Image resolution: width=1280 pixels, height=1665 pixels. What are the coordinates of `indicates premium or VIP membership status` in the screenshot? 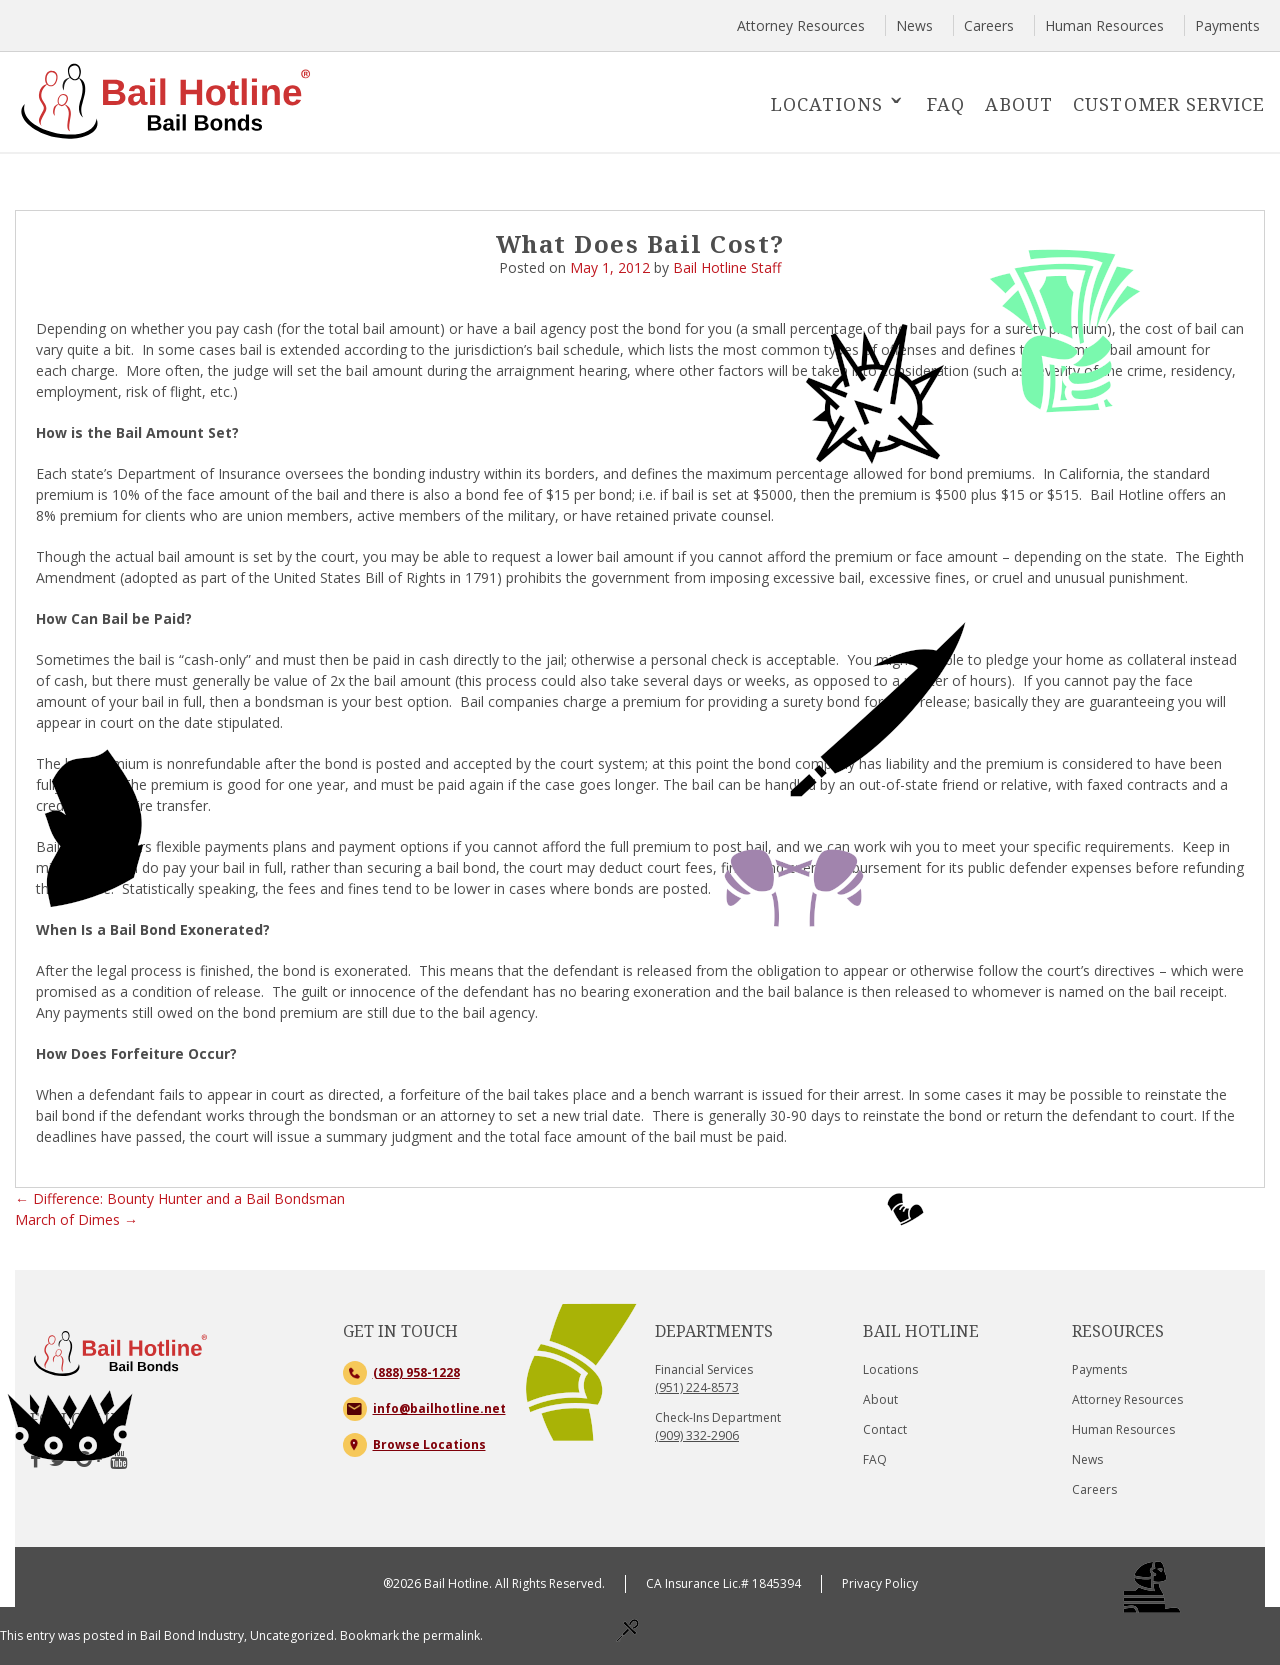 It's located at (70, 1426).